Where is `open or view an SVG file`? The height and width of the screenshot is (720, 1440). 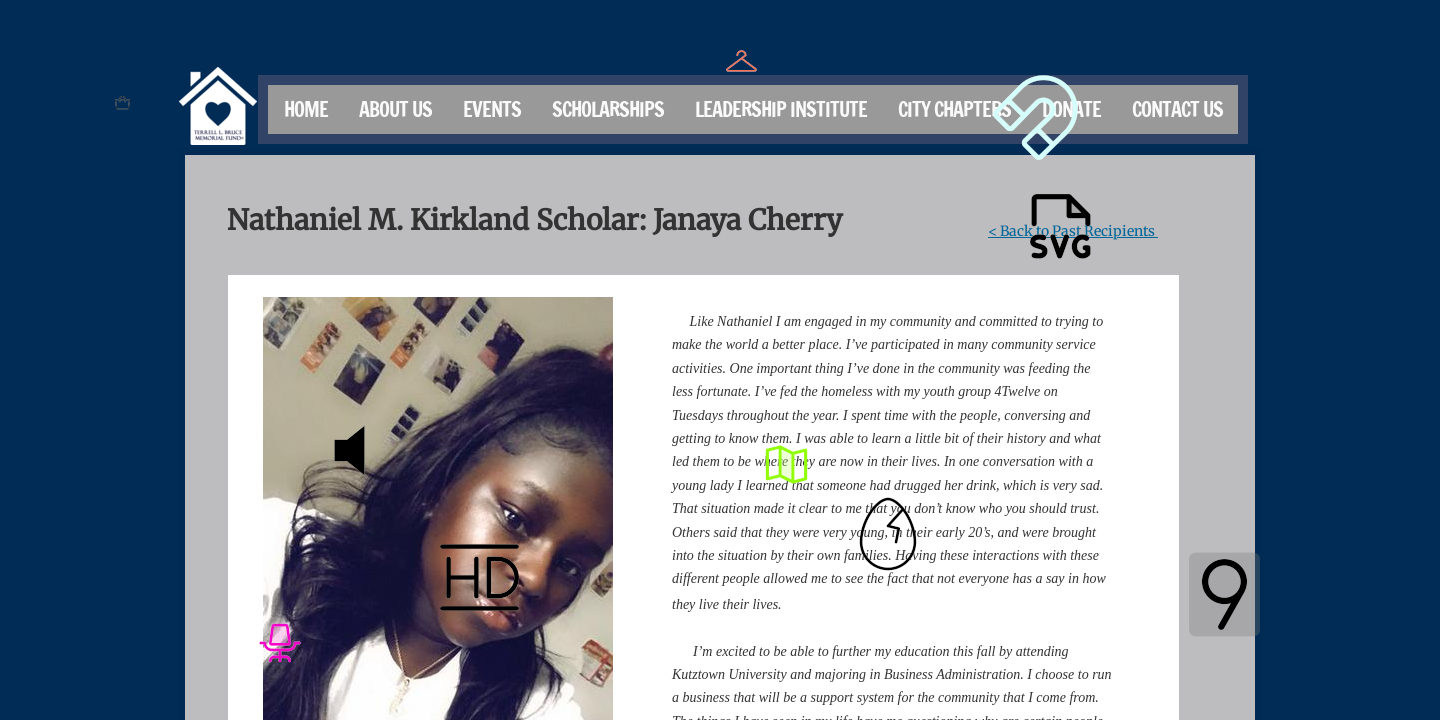 open or view an SVG file is located at coordinates (1061, 229).